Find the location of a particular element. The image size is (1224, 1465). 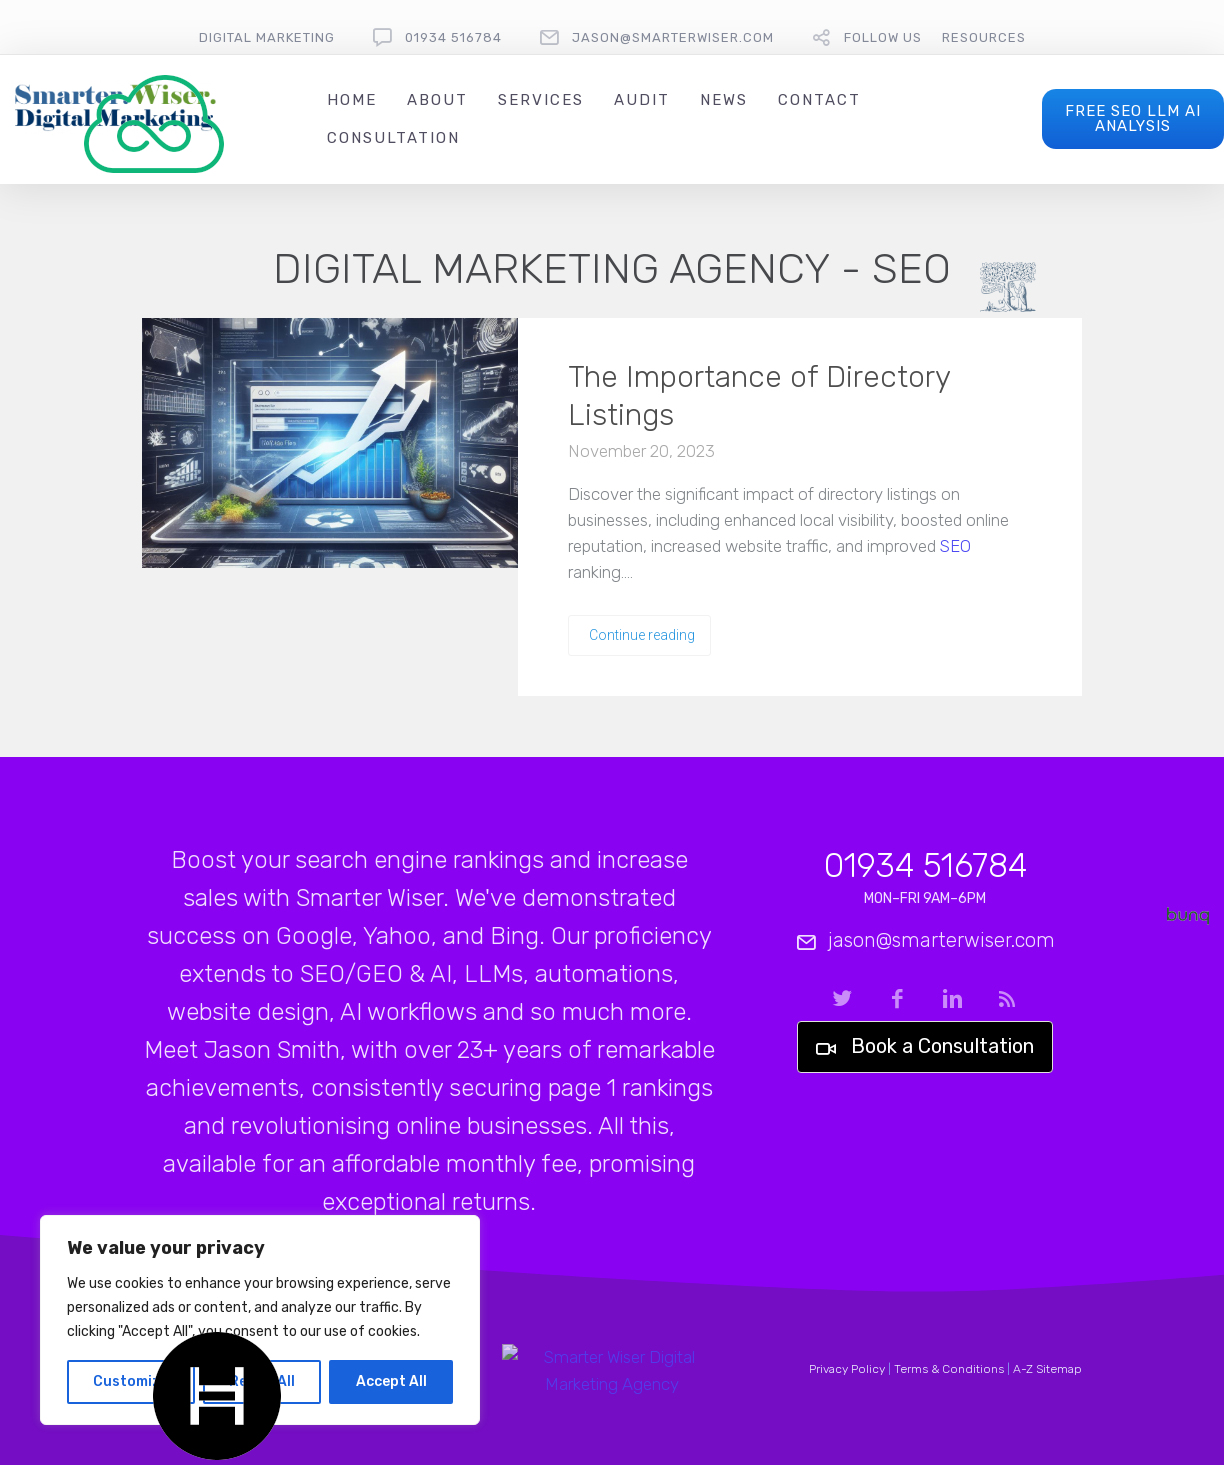

hedera hashgraph platform logo is located at coordinates (217, 1396).